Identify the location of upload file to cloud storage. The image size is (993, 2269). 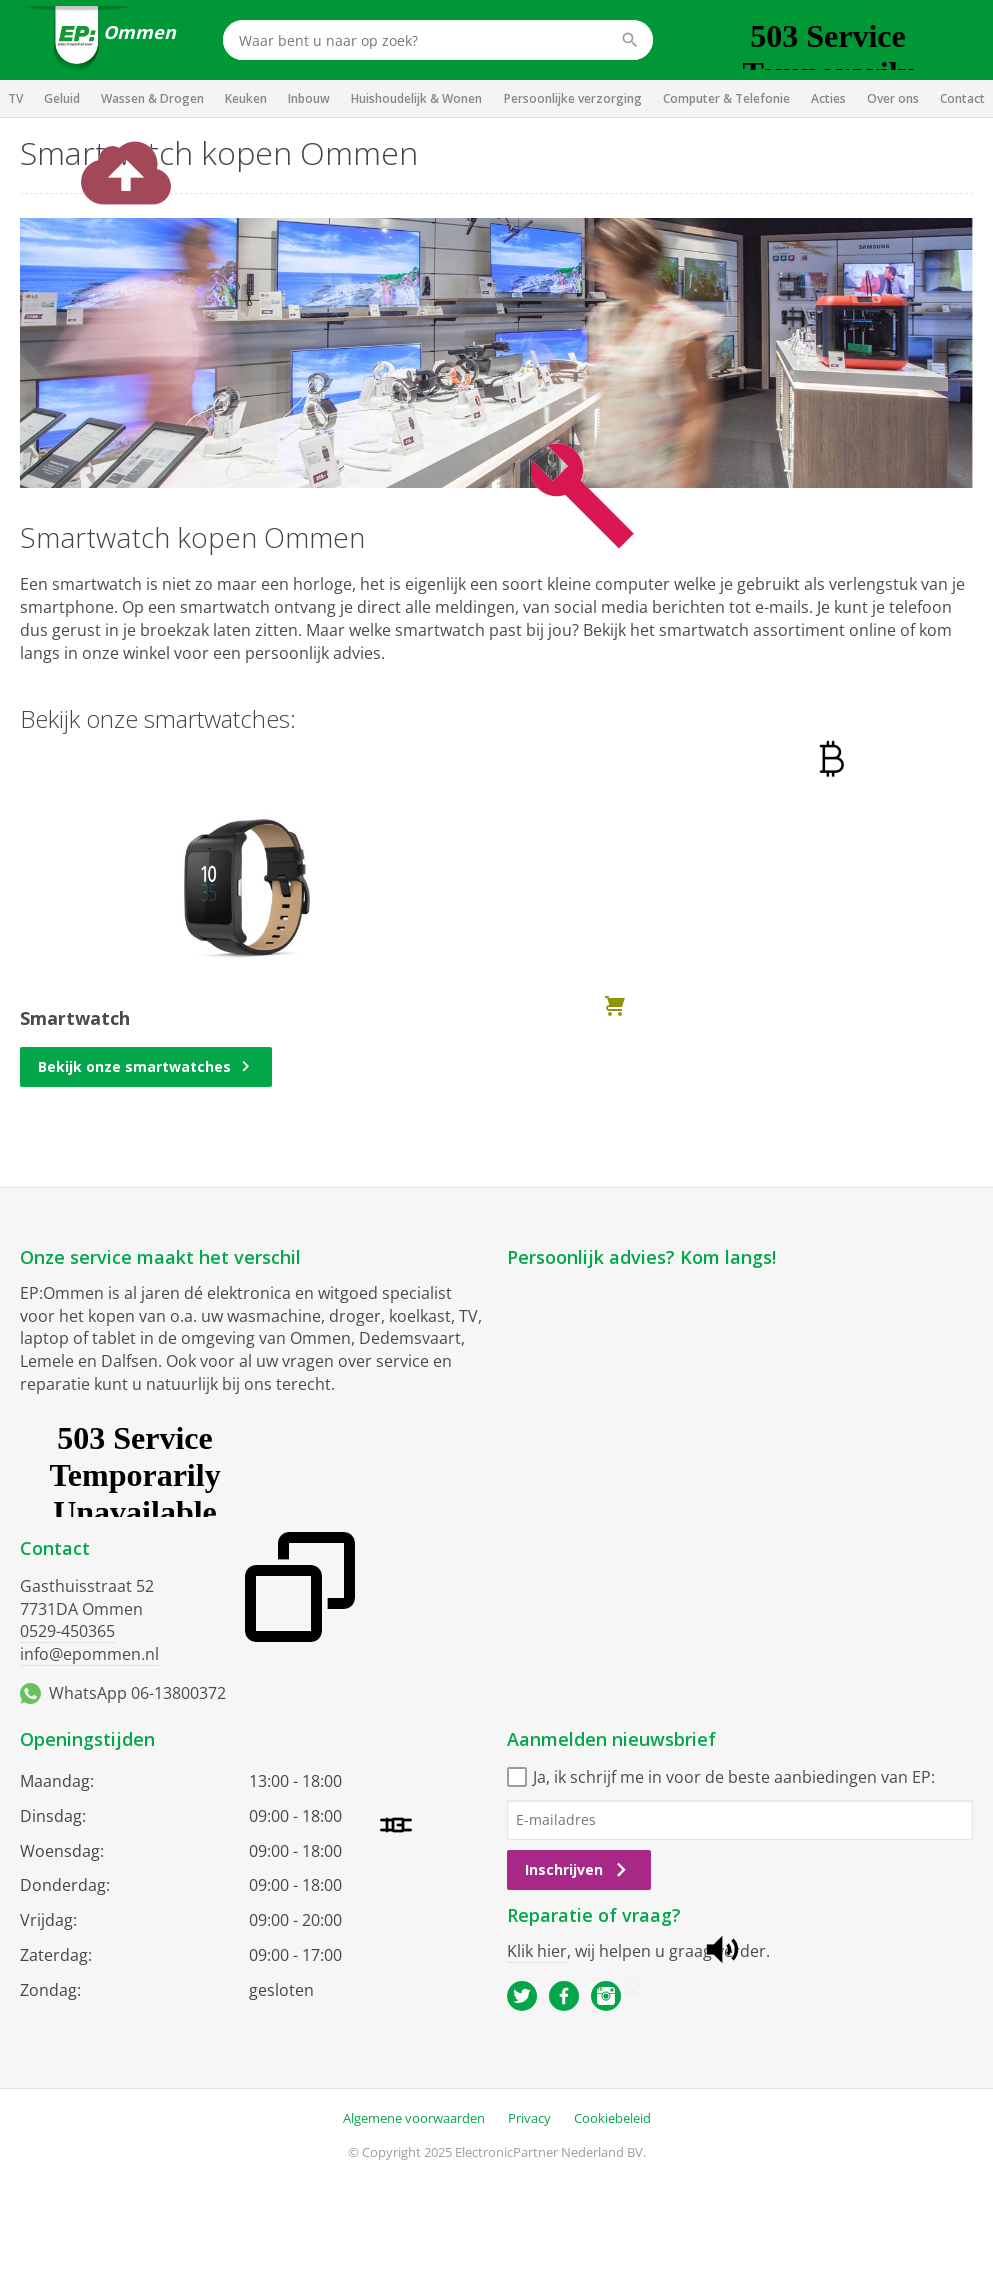
(126, 173).